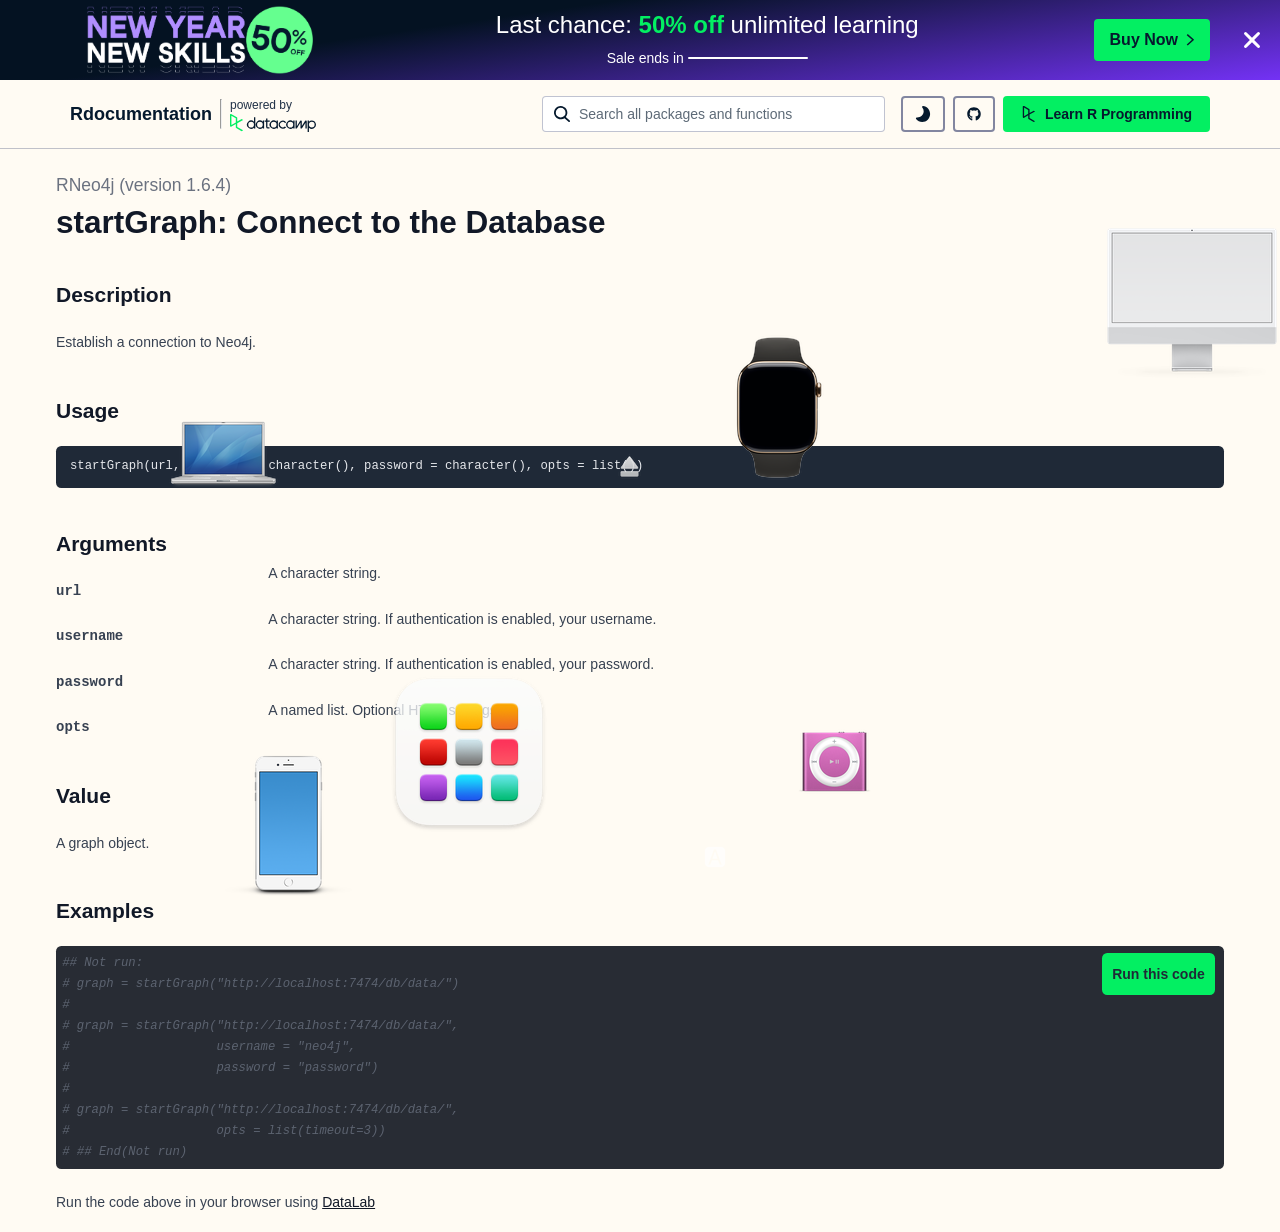 The width and height of the screenshot is (1280, 1232). What do you see at coordinates (223, 449) in the screenshot?
I see `represents a powerbook g4 laptop device` at bounding box center [223, 449].